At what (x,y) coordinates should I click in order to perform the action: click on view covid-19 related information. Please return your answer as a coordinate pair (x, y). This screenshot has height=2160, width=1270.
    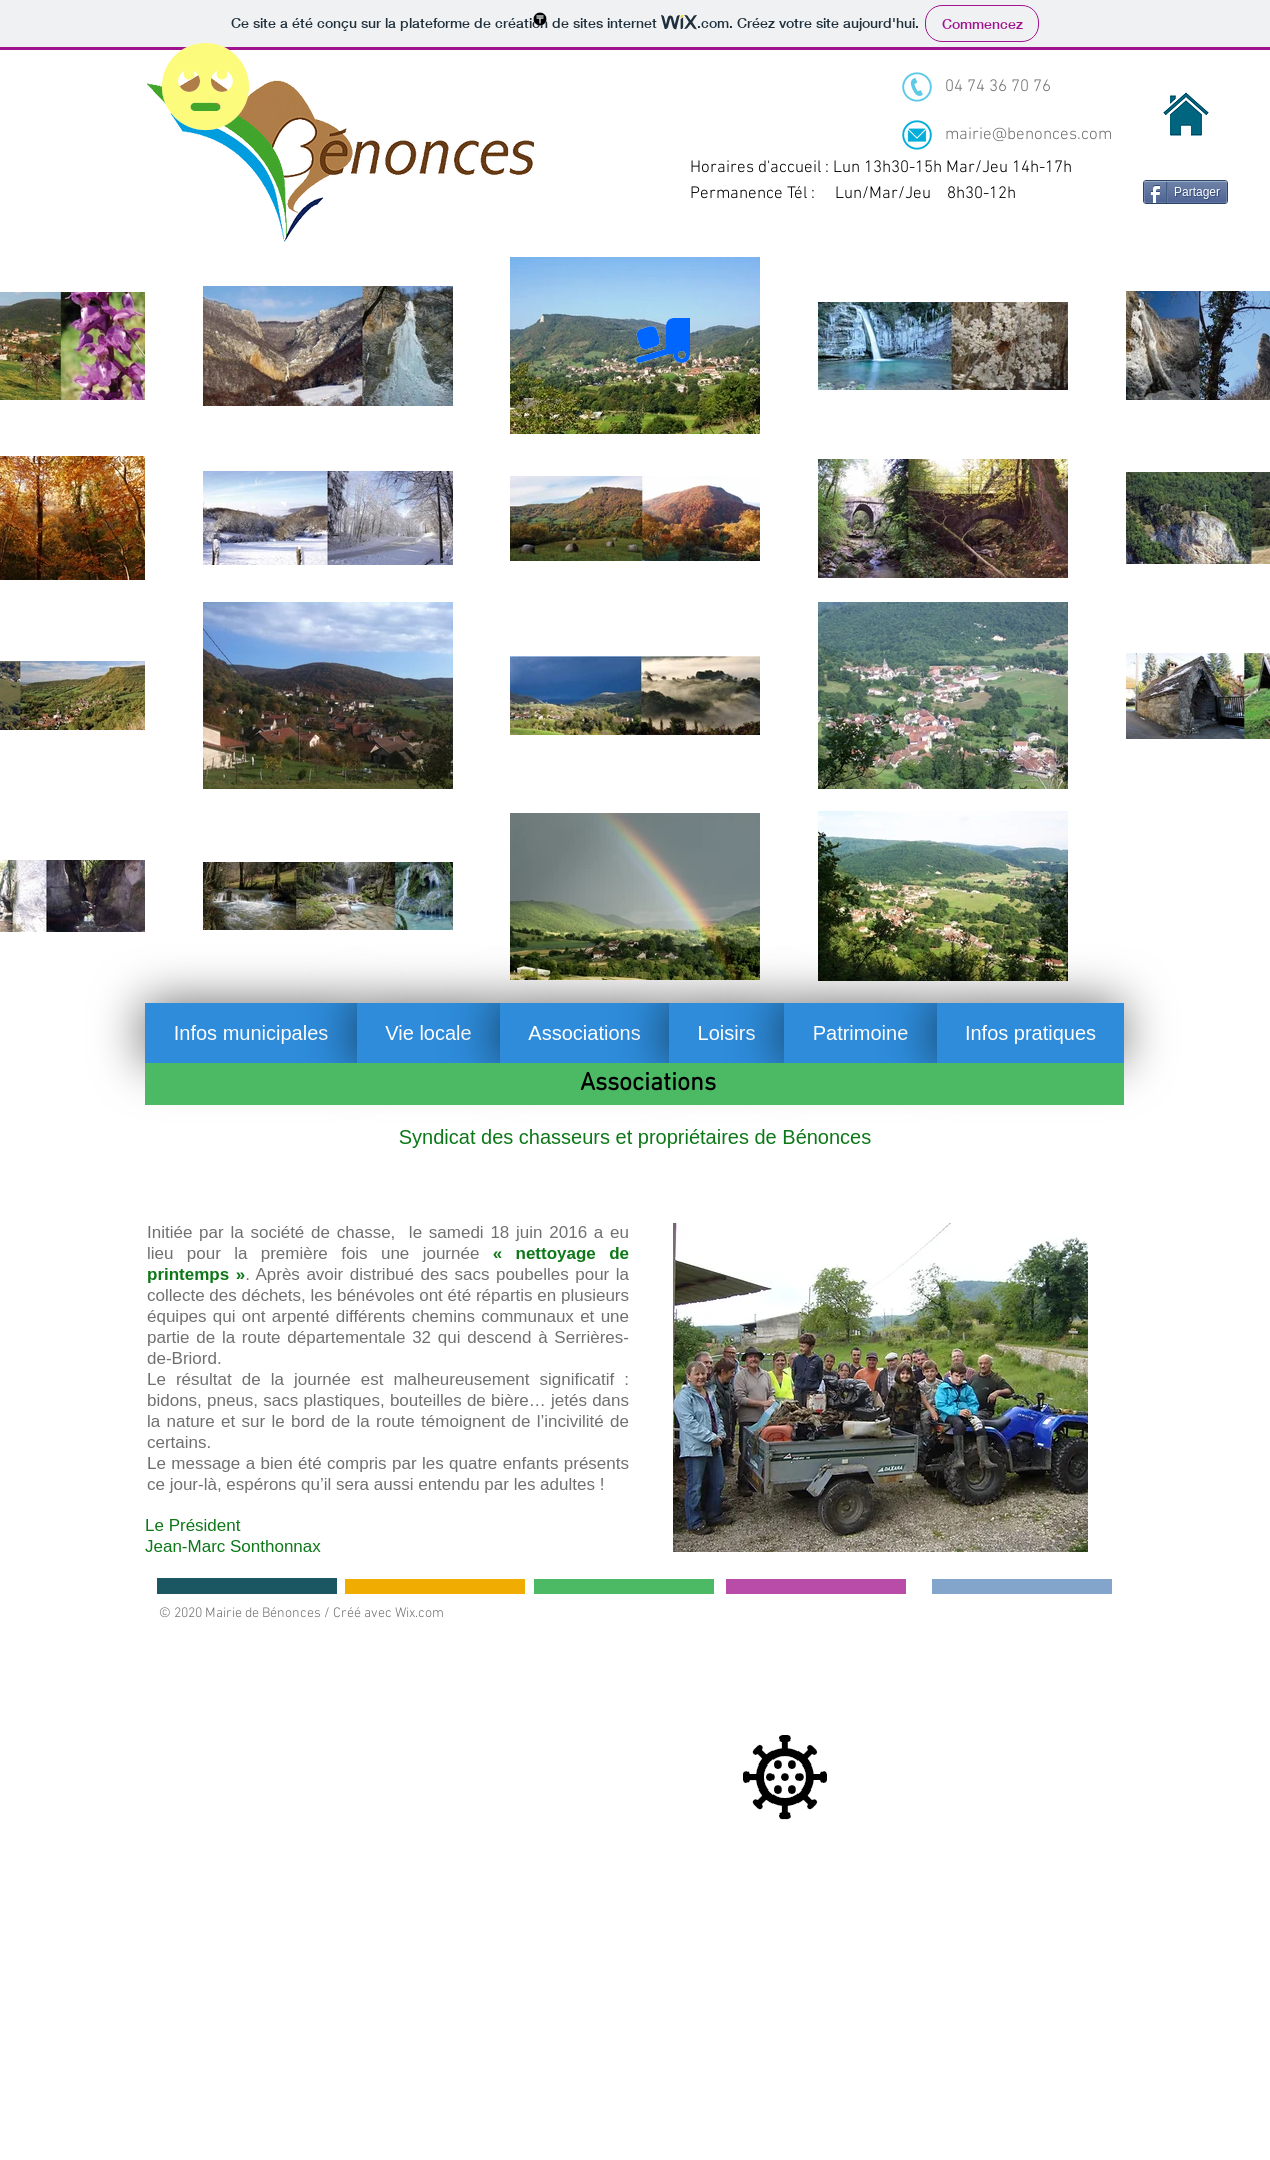
    Looking at the image, I should click on (785, 1777).